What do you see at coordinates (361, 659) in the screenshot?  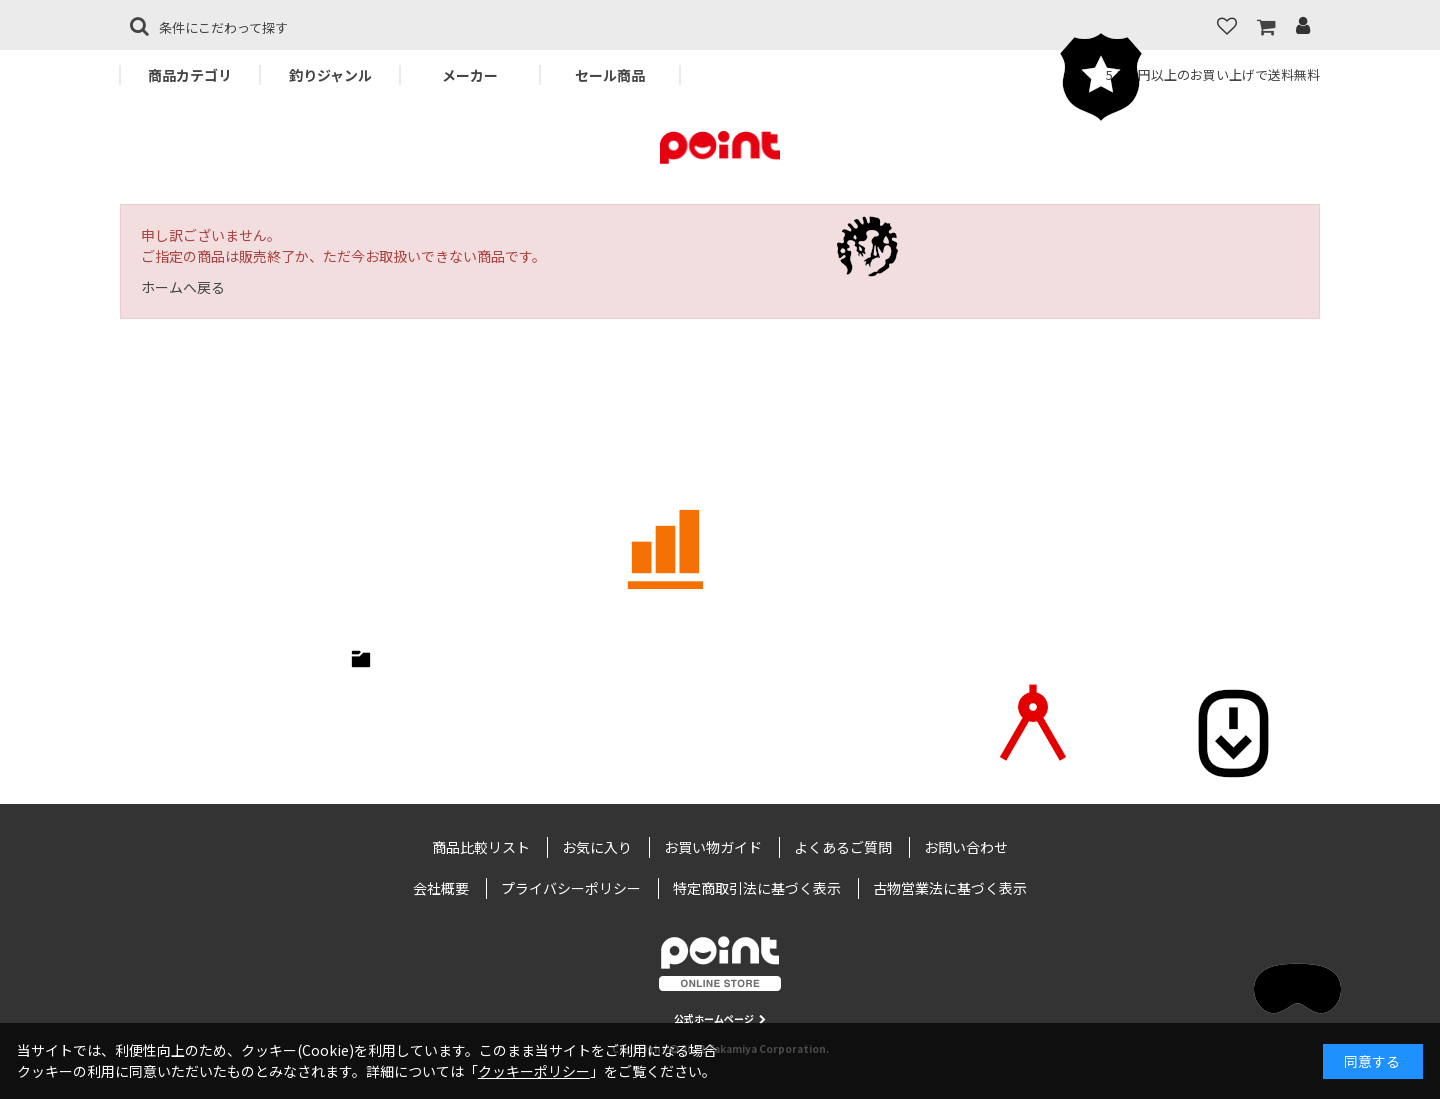 I see `open folder to view files` at bounding box center [361, 659].